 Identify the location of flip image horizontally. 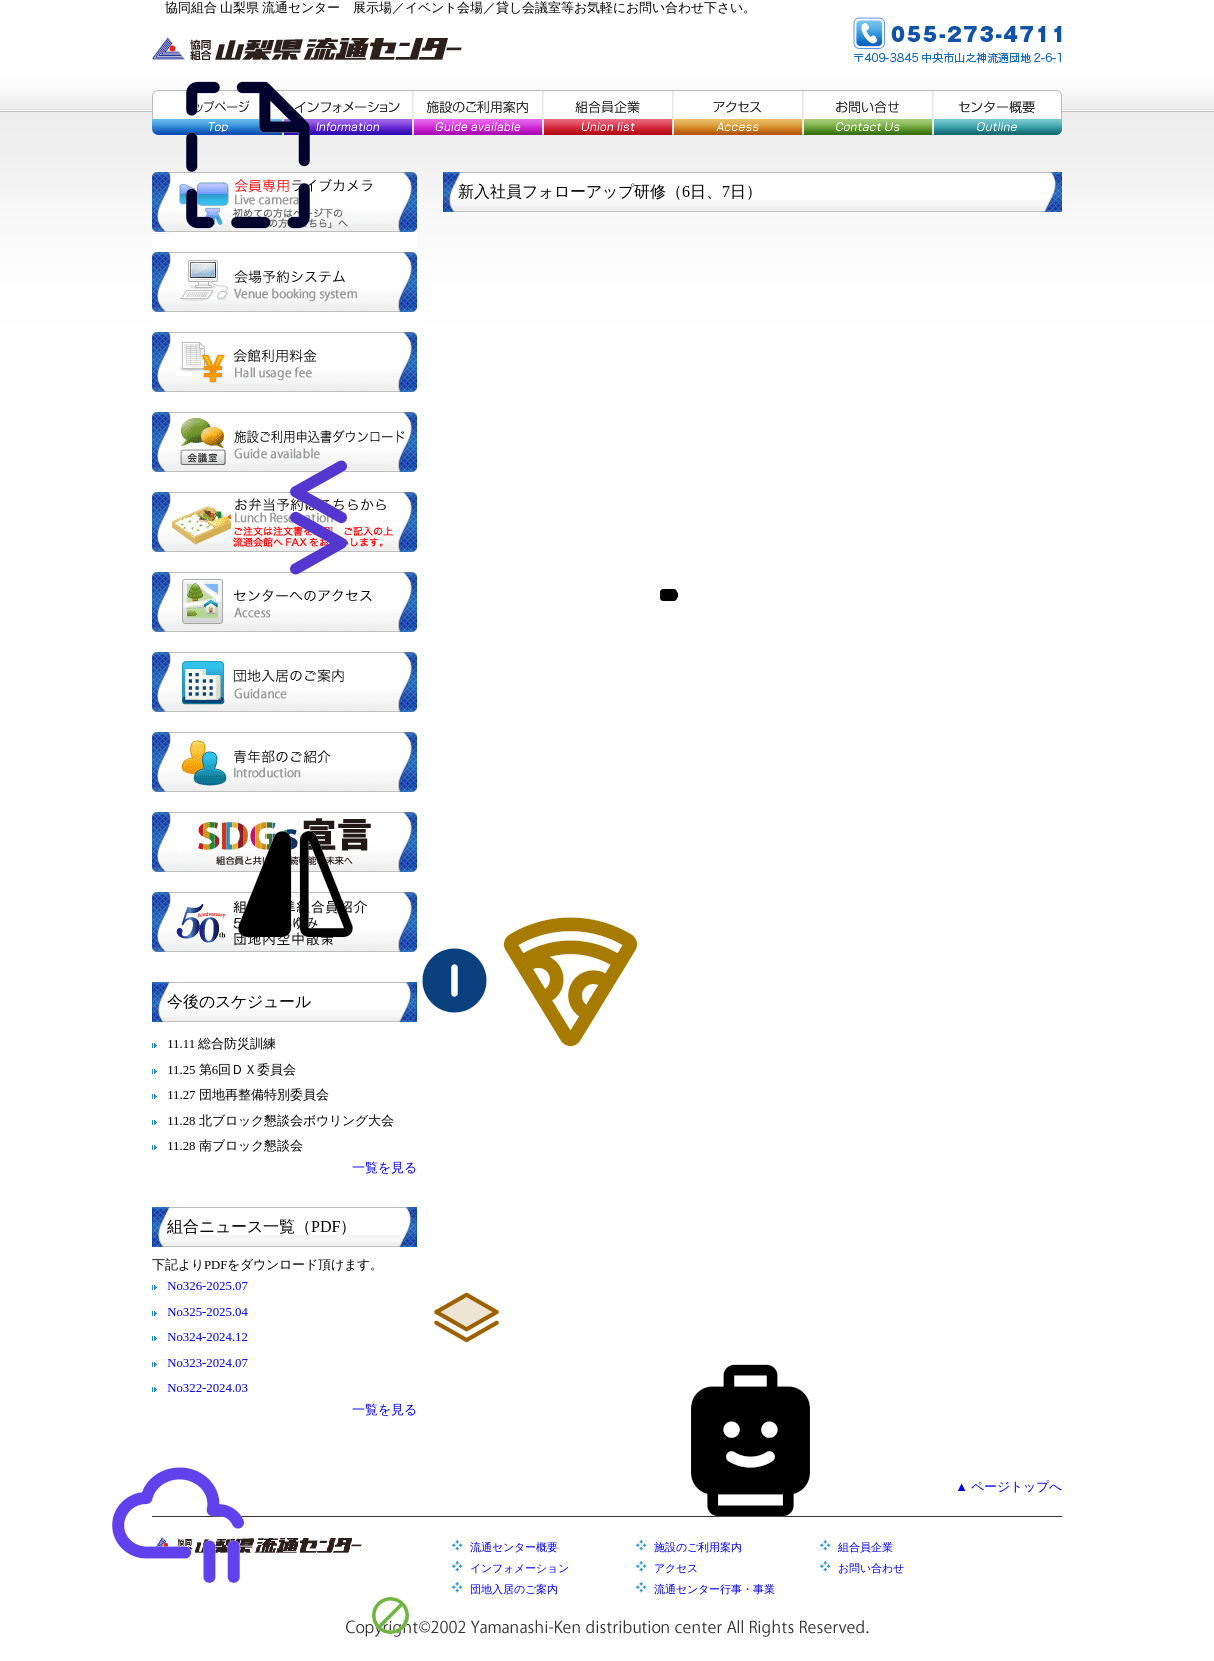
(295, 888).